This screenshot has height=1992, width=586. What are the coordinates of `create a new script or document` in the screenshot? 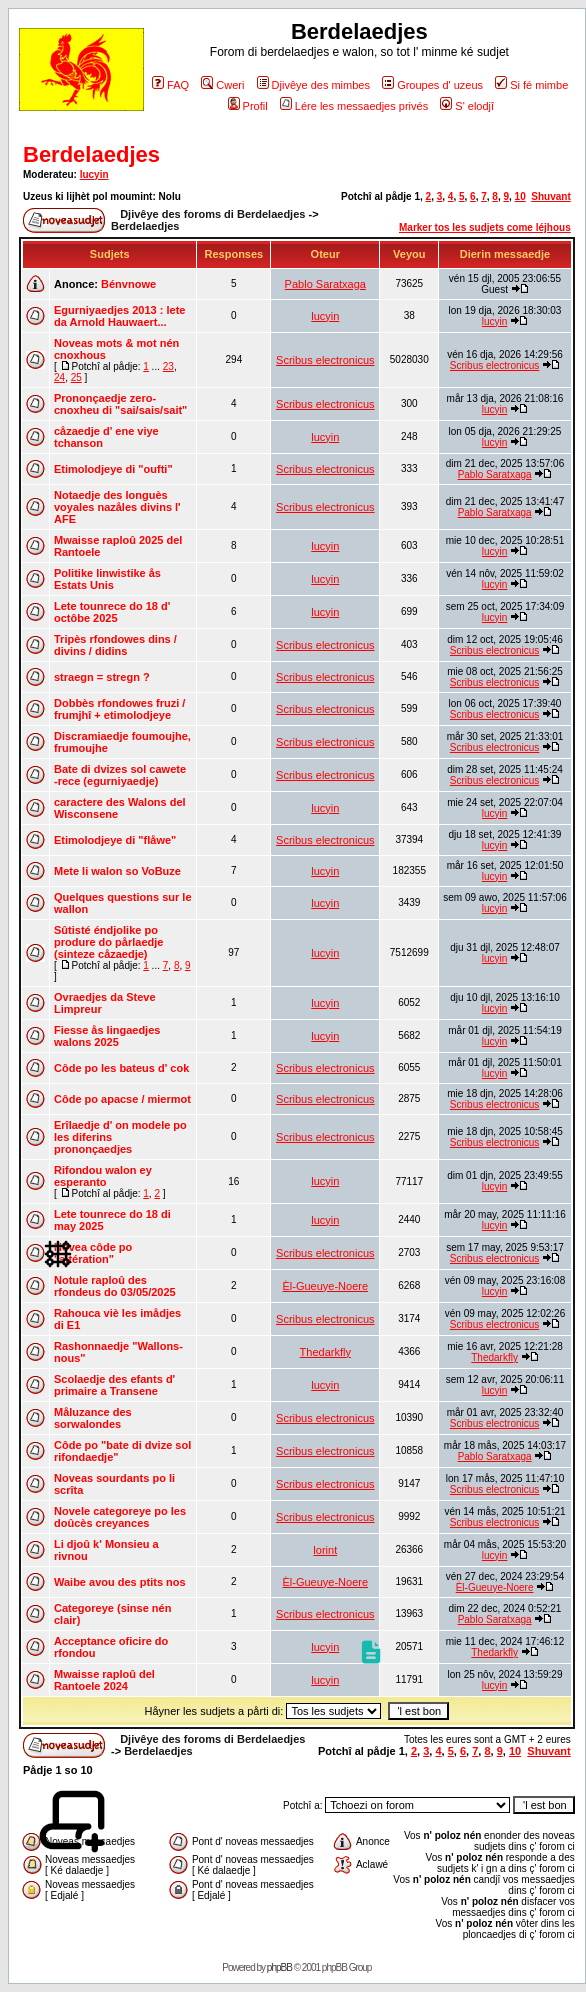 It's located at (72, 1820).